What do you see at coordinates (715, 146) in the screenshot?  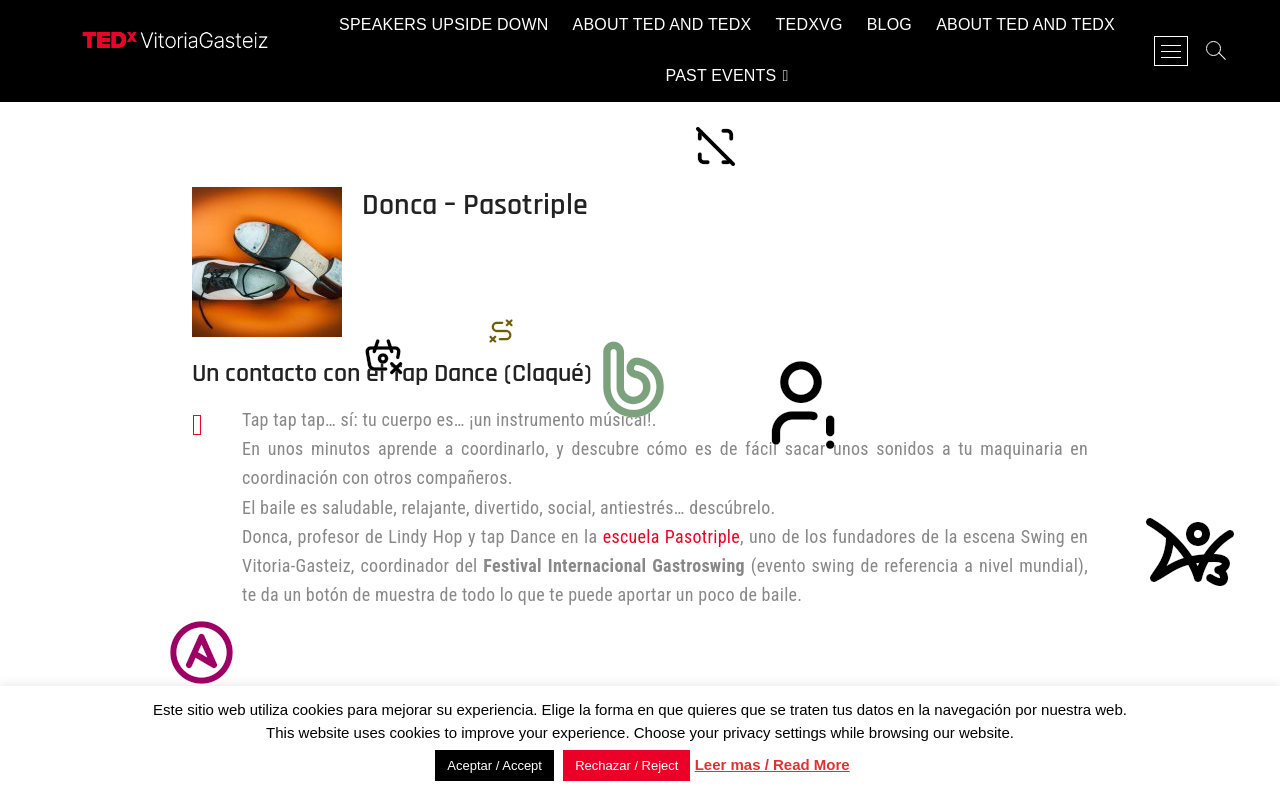 I see `maximize view is currently disabled` at bounding box center [715, 146].